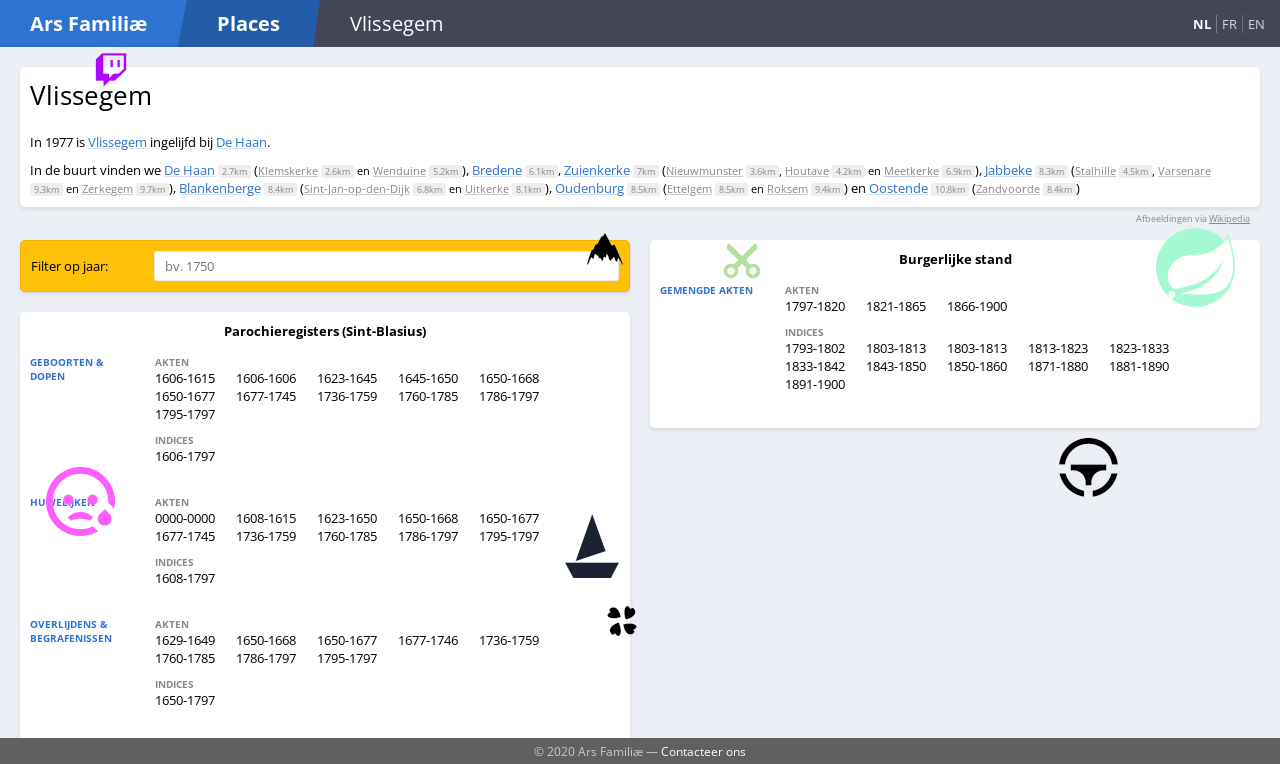 Image resolution: width=1280 pixels, height=764 pixels. Describe the element at coordinates (1088, 467) in the screenshot. I see `access driving or navigation mode` at that location.